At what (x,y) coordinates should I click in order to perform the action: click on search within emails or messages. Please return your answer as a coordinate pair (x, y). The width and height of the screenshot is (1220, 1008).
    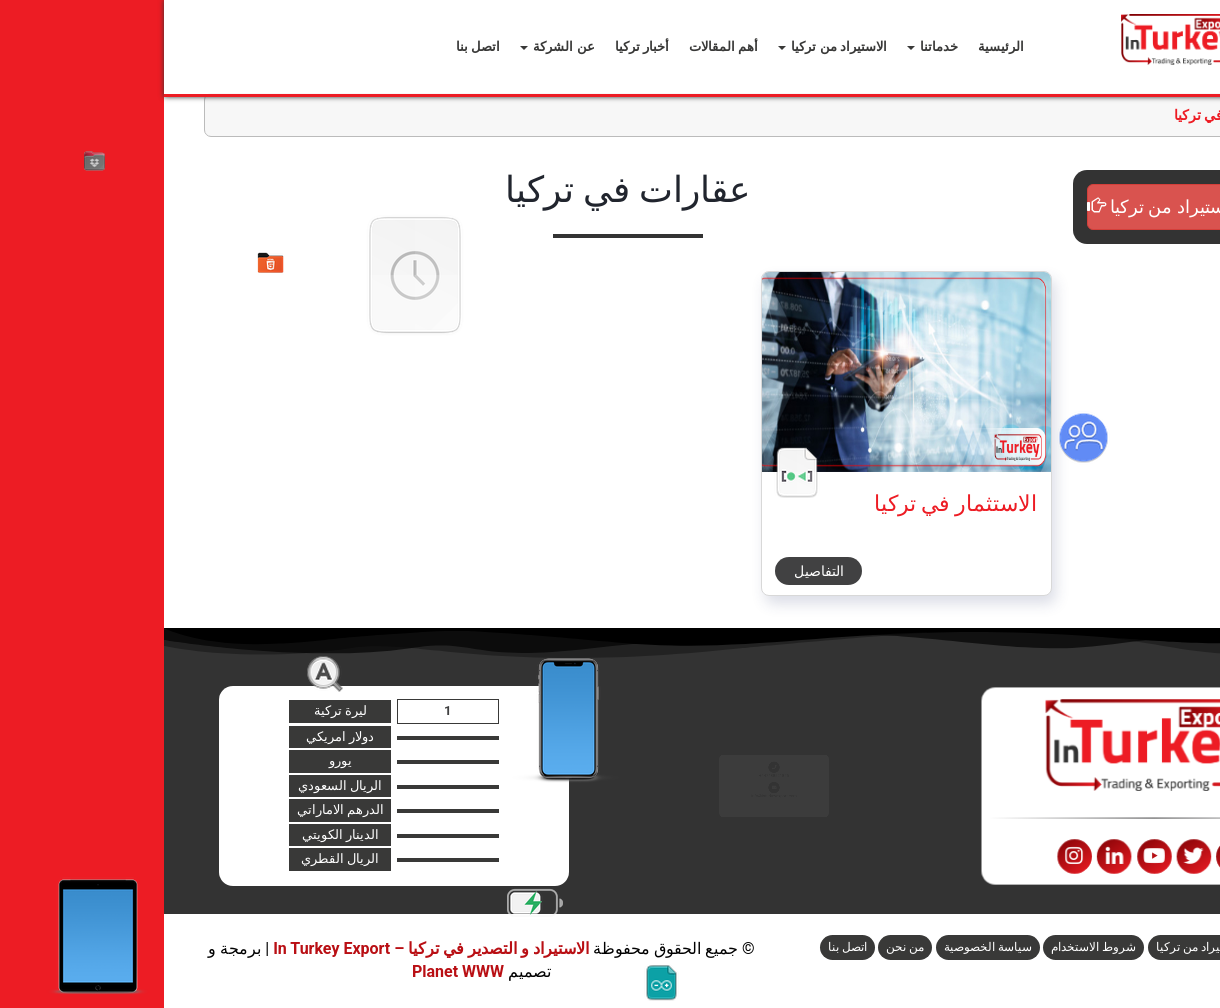
    Looking at the image, I should click on (325, 674).